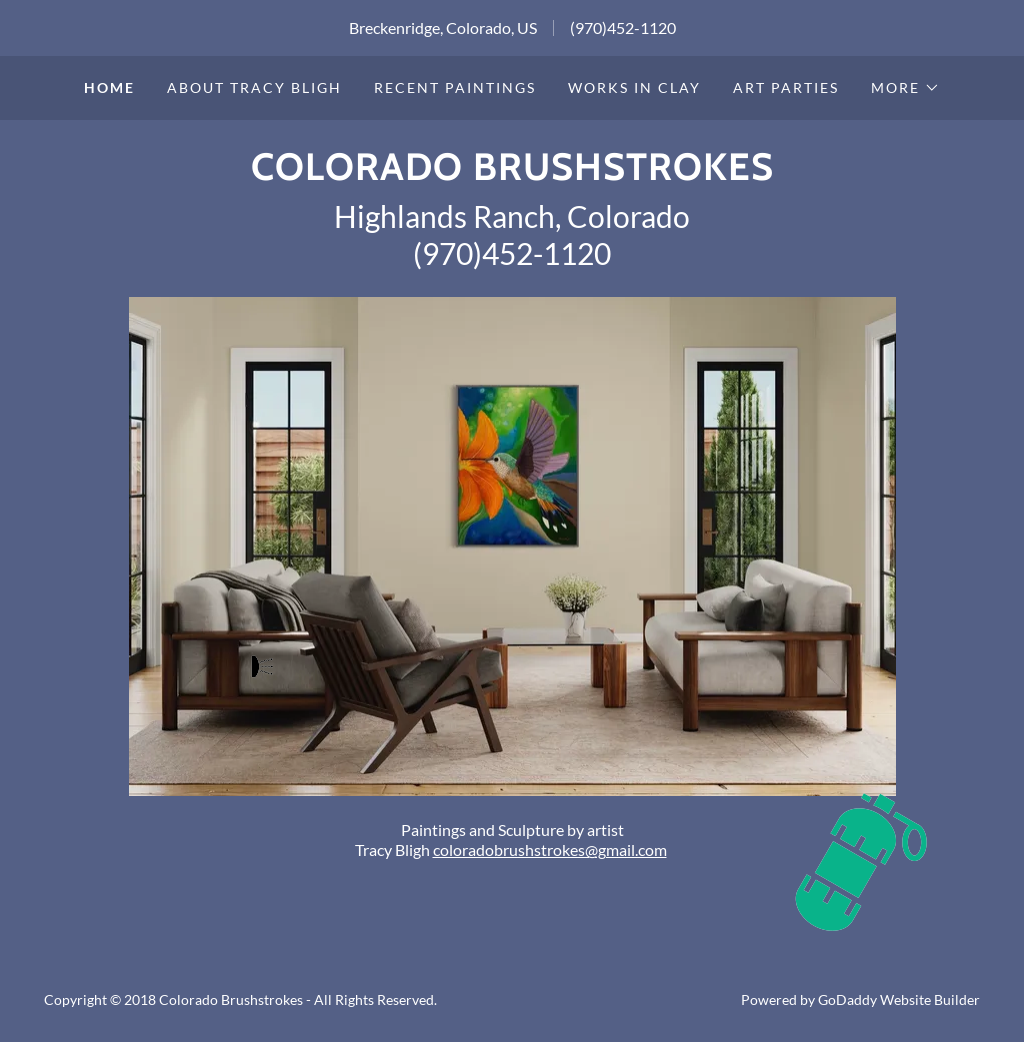 Image resolution: width=1024 pixels, height=1042 pixels. I want to click on select flash grenade weapon or equipment, so click(857, 861).